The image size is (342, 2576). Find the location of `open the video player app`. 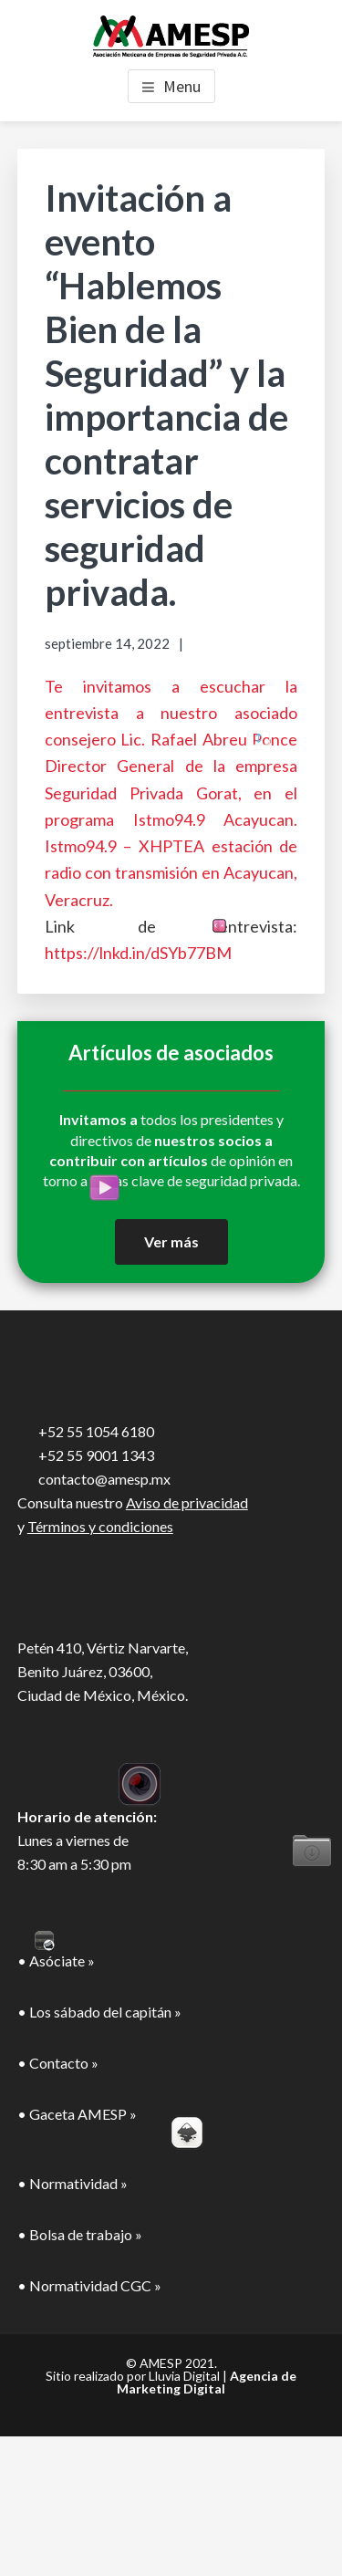

open the video player app is located at coordinates (104, 1187).